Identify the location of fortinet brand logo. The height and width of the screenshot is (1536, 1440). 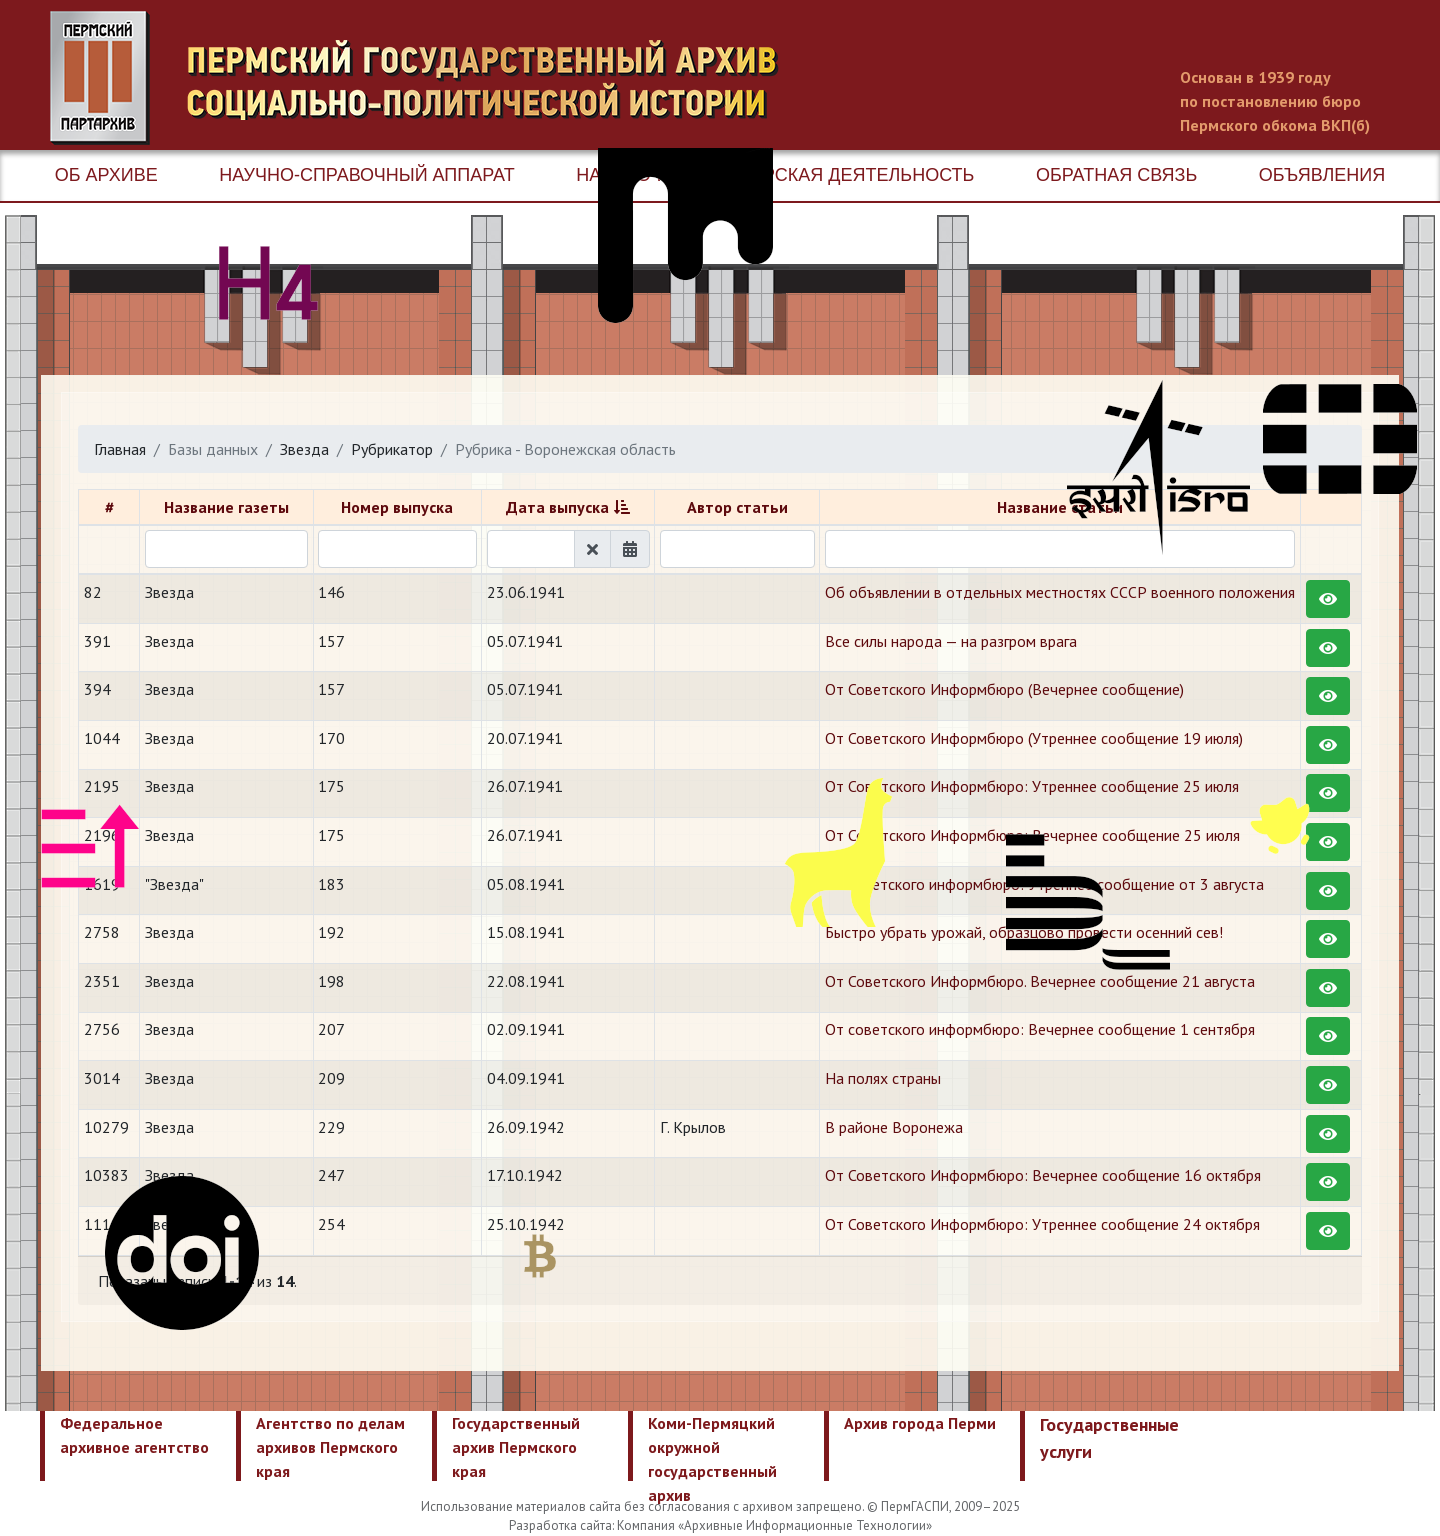
(1340, 439).